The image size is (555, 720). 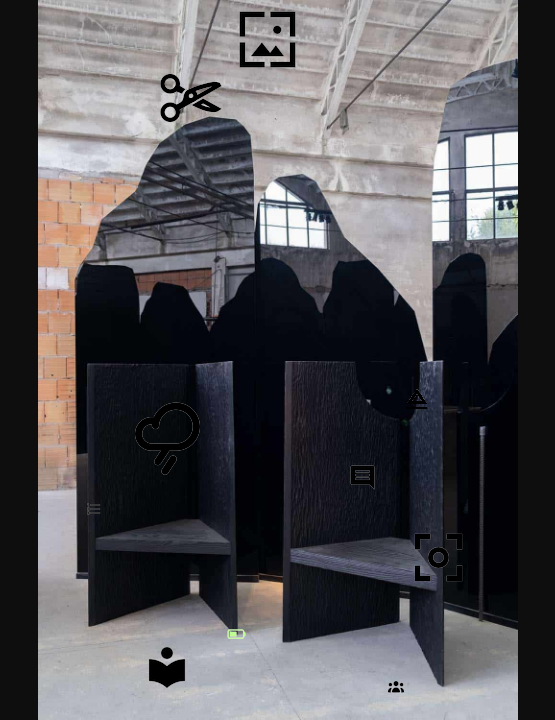 I want to click on eject a disc or removable media, so click(x=417, y=399).